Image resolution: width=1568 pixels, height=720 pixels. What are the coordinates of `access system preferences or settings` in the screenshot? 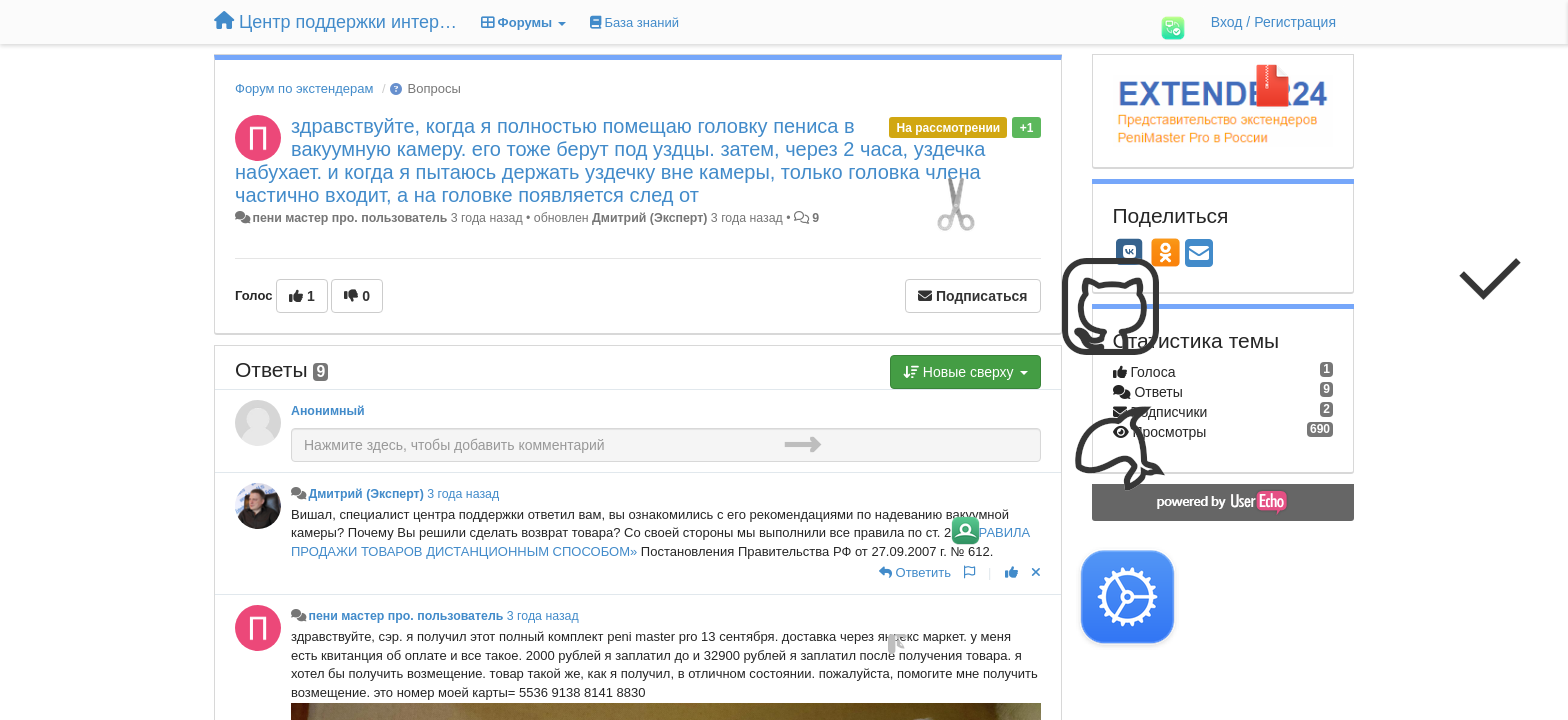 It's located at (1127, 598).